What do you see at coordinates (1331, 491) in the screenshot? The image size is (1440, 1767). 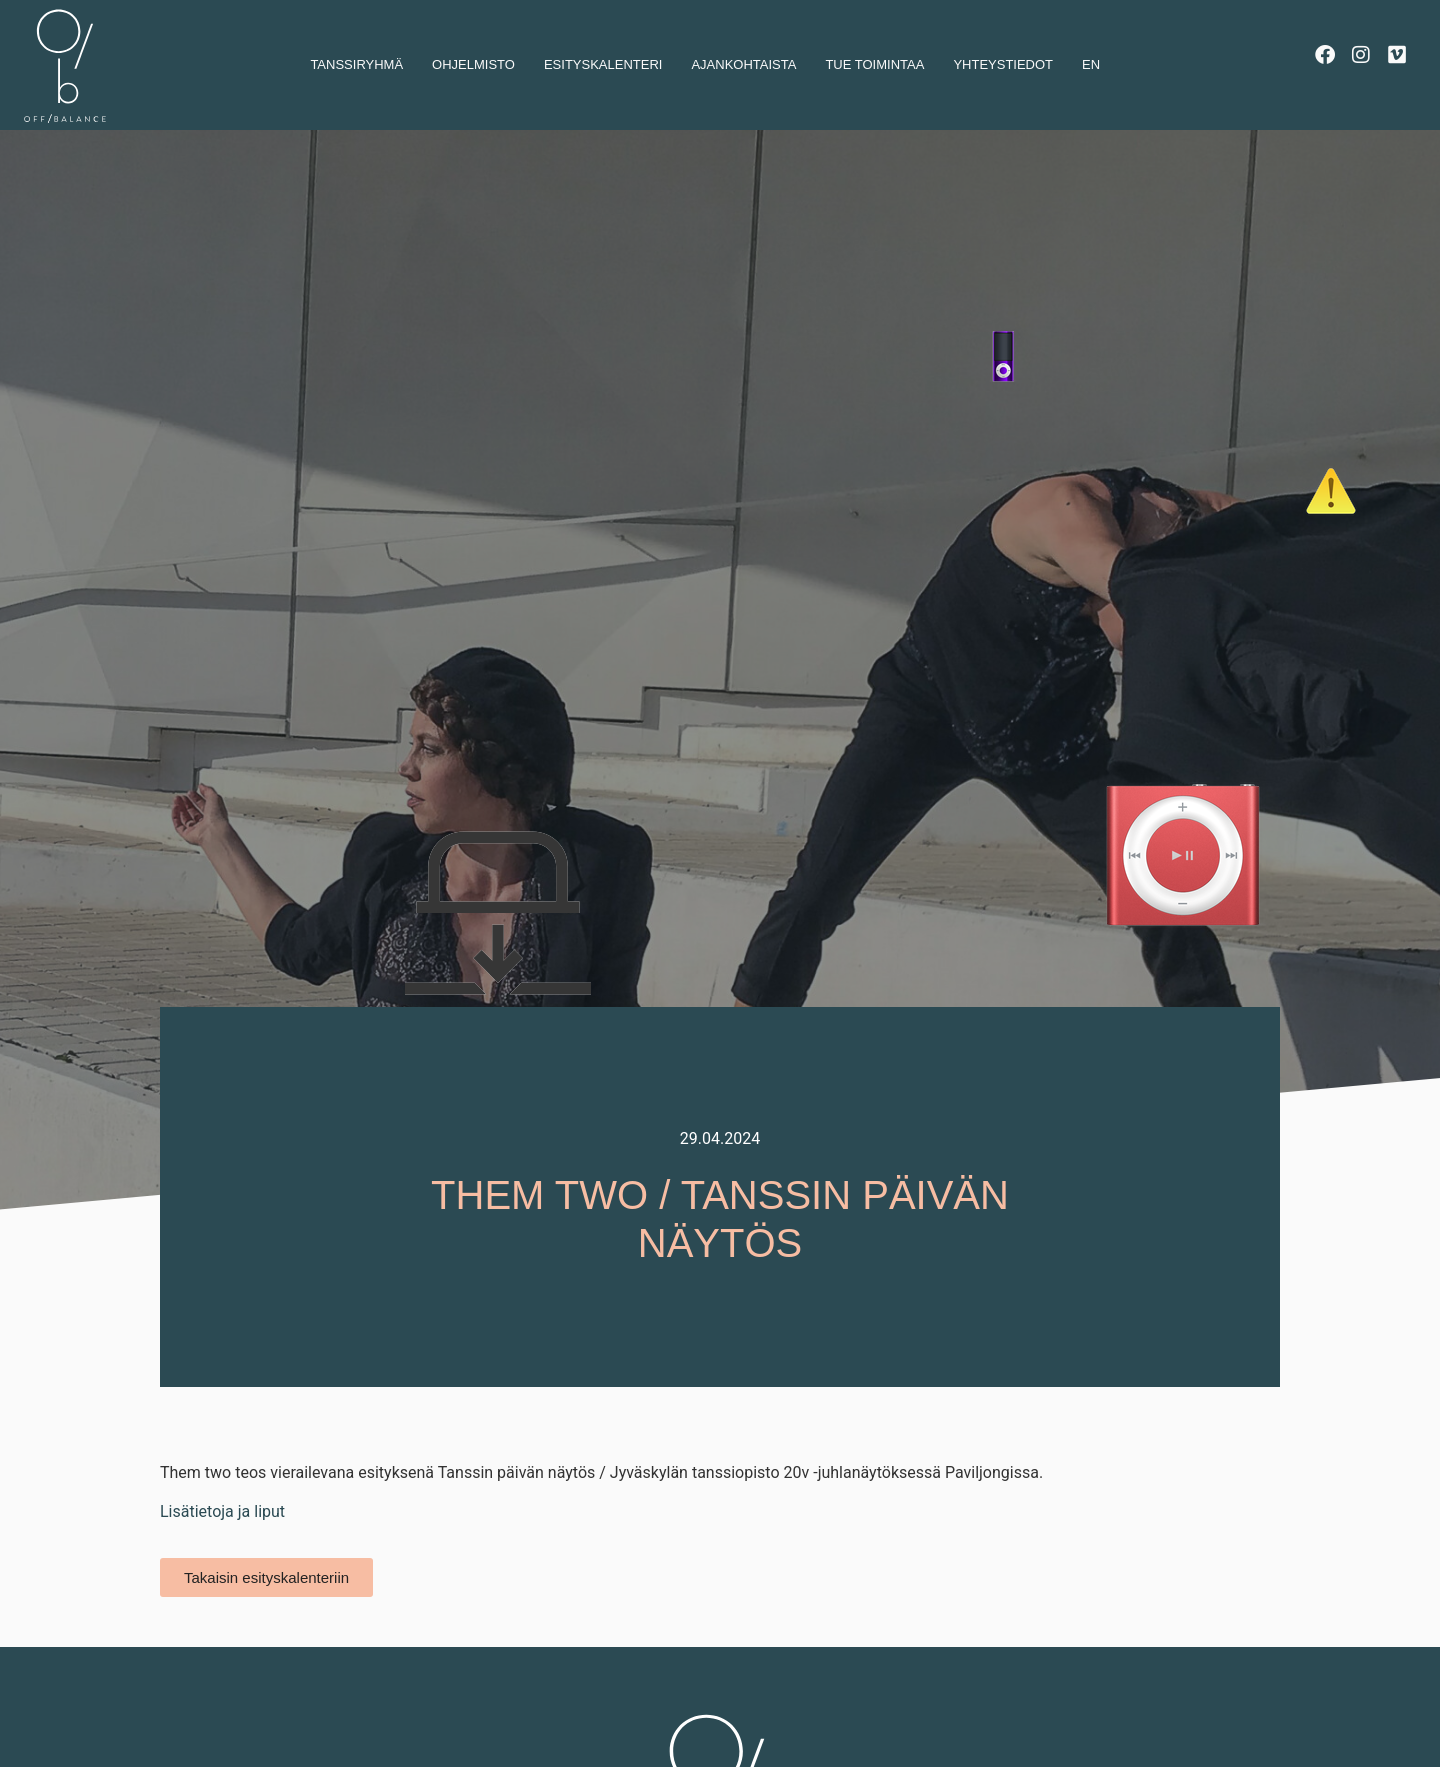 I see `indicates a warning or caution message` at bounding box center [1331, 491].